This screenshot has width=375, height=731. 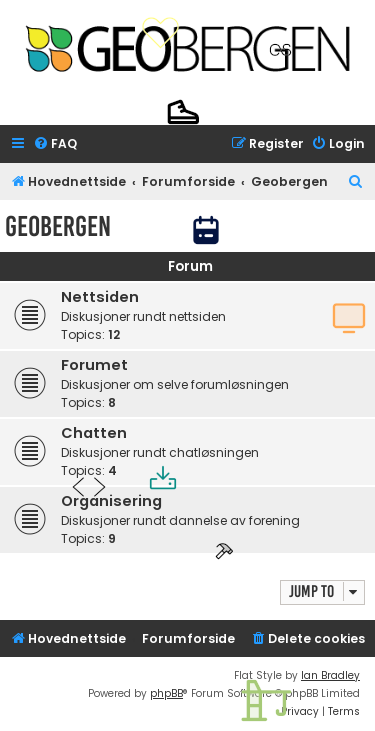 What do you see at coordinates (265, 700) in the screenshot?
I see `construction or building in progress` at bounding box center [265, 700].